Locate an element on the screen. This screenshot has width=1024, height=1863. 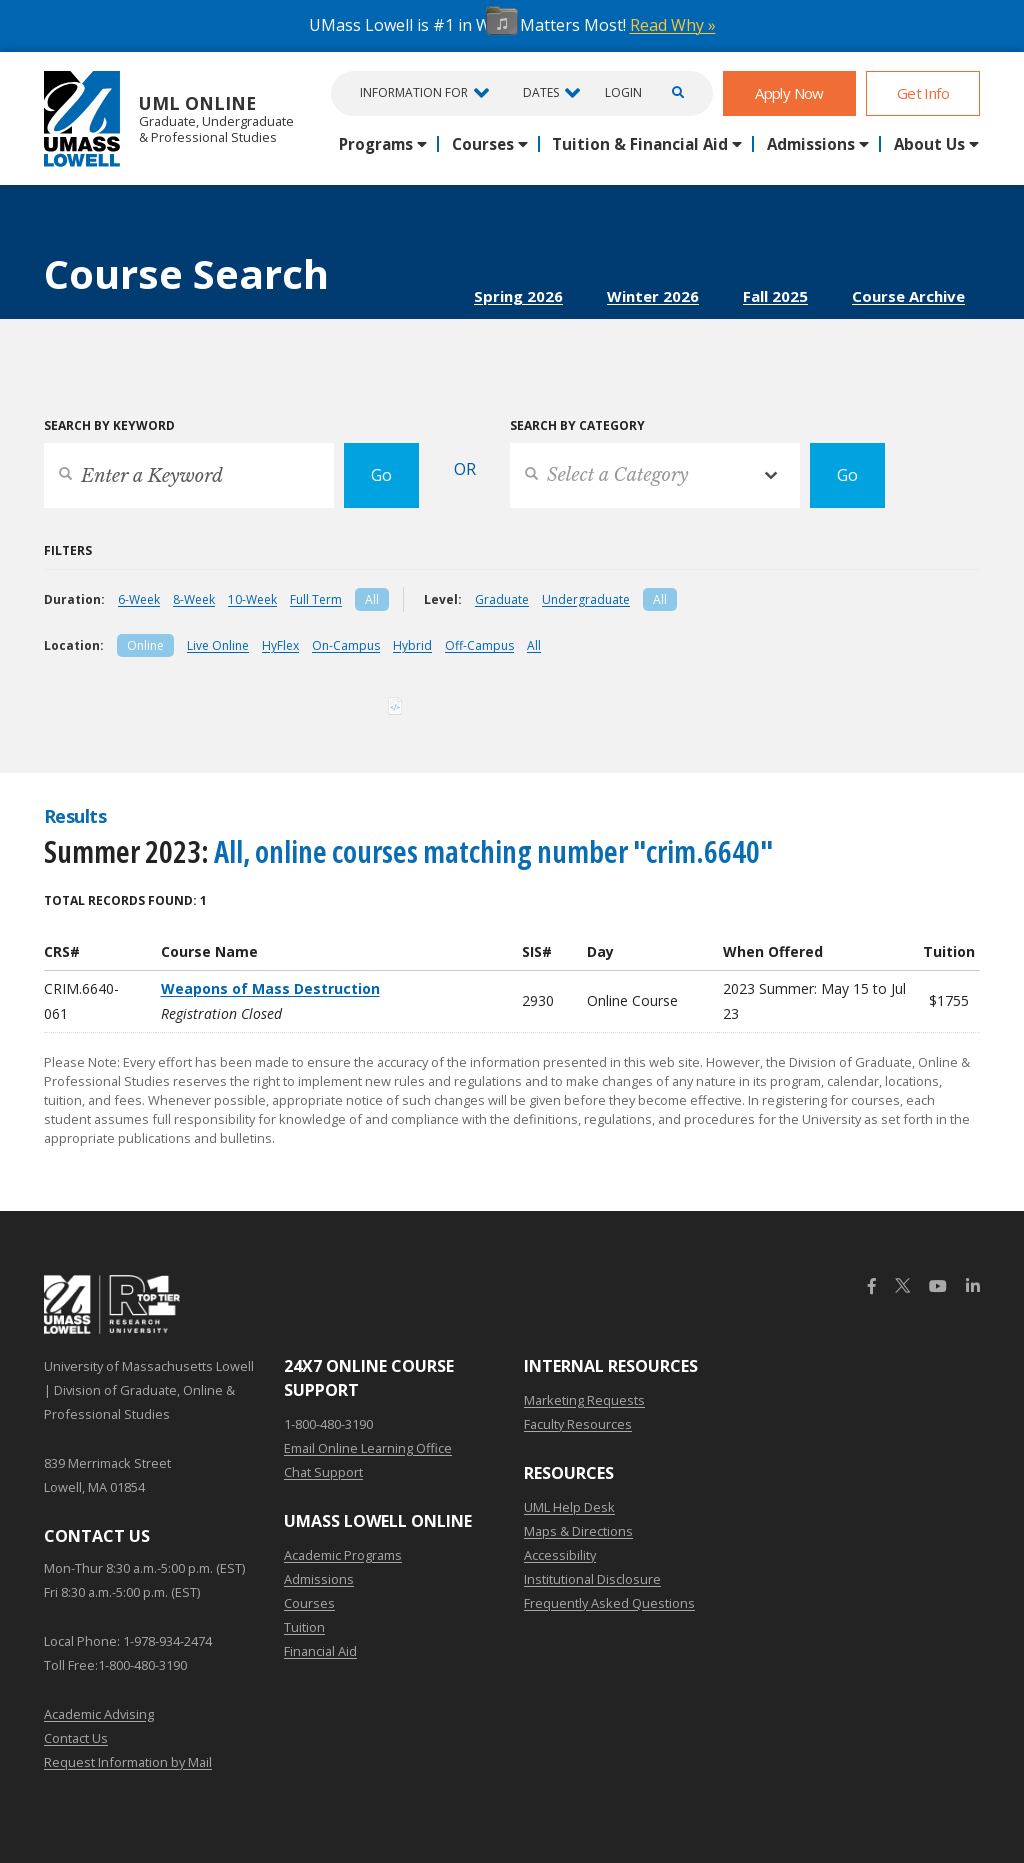
an HTML document or webpage file is located at coordinates (395, 706).